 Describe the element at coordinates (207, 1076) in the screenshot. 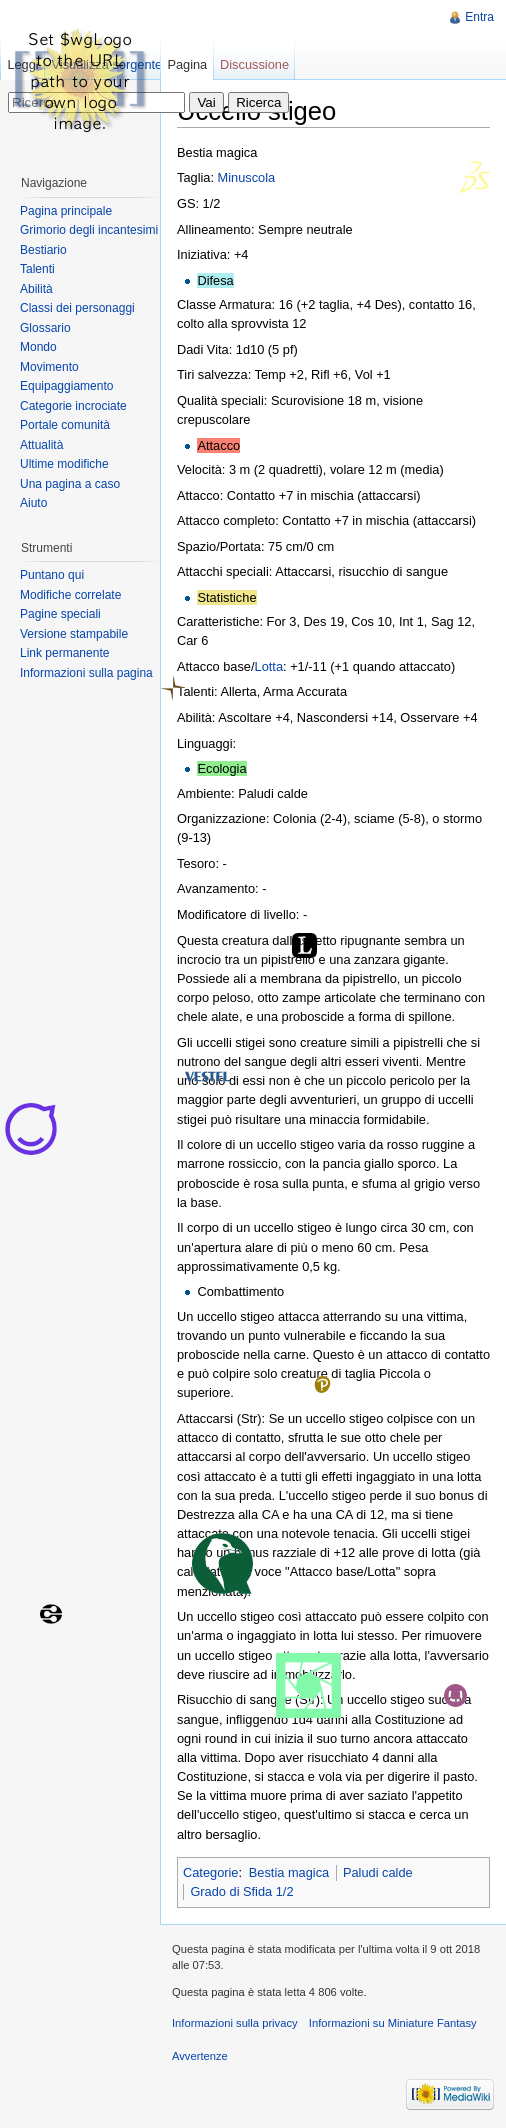

I see `vestel brand logo` at that location.